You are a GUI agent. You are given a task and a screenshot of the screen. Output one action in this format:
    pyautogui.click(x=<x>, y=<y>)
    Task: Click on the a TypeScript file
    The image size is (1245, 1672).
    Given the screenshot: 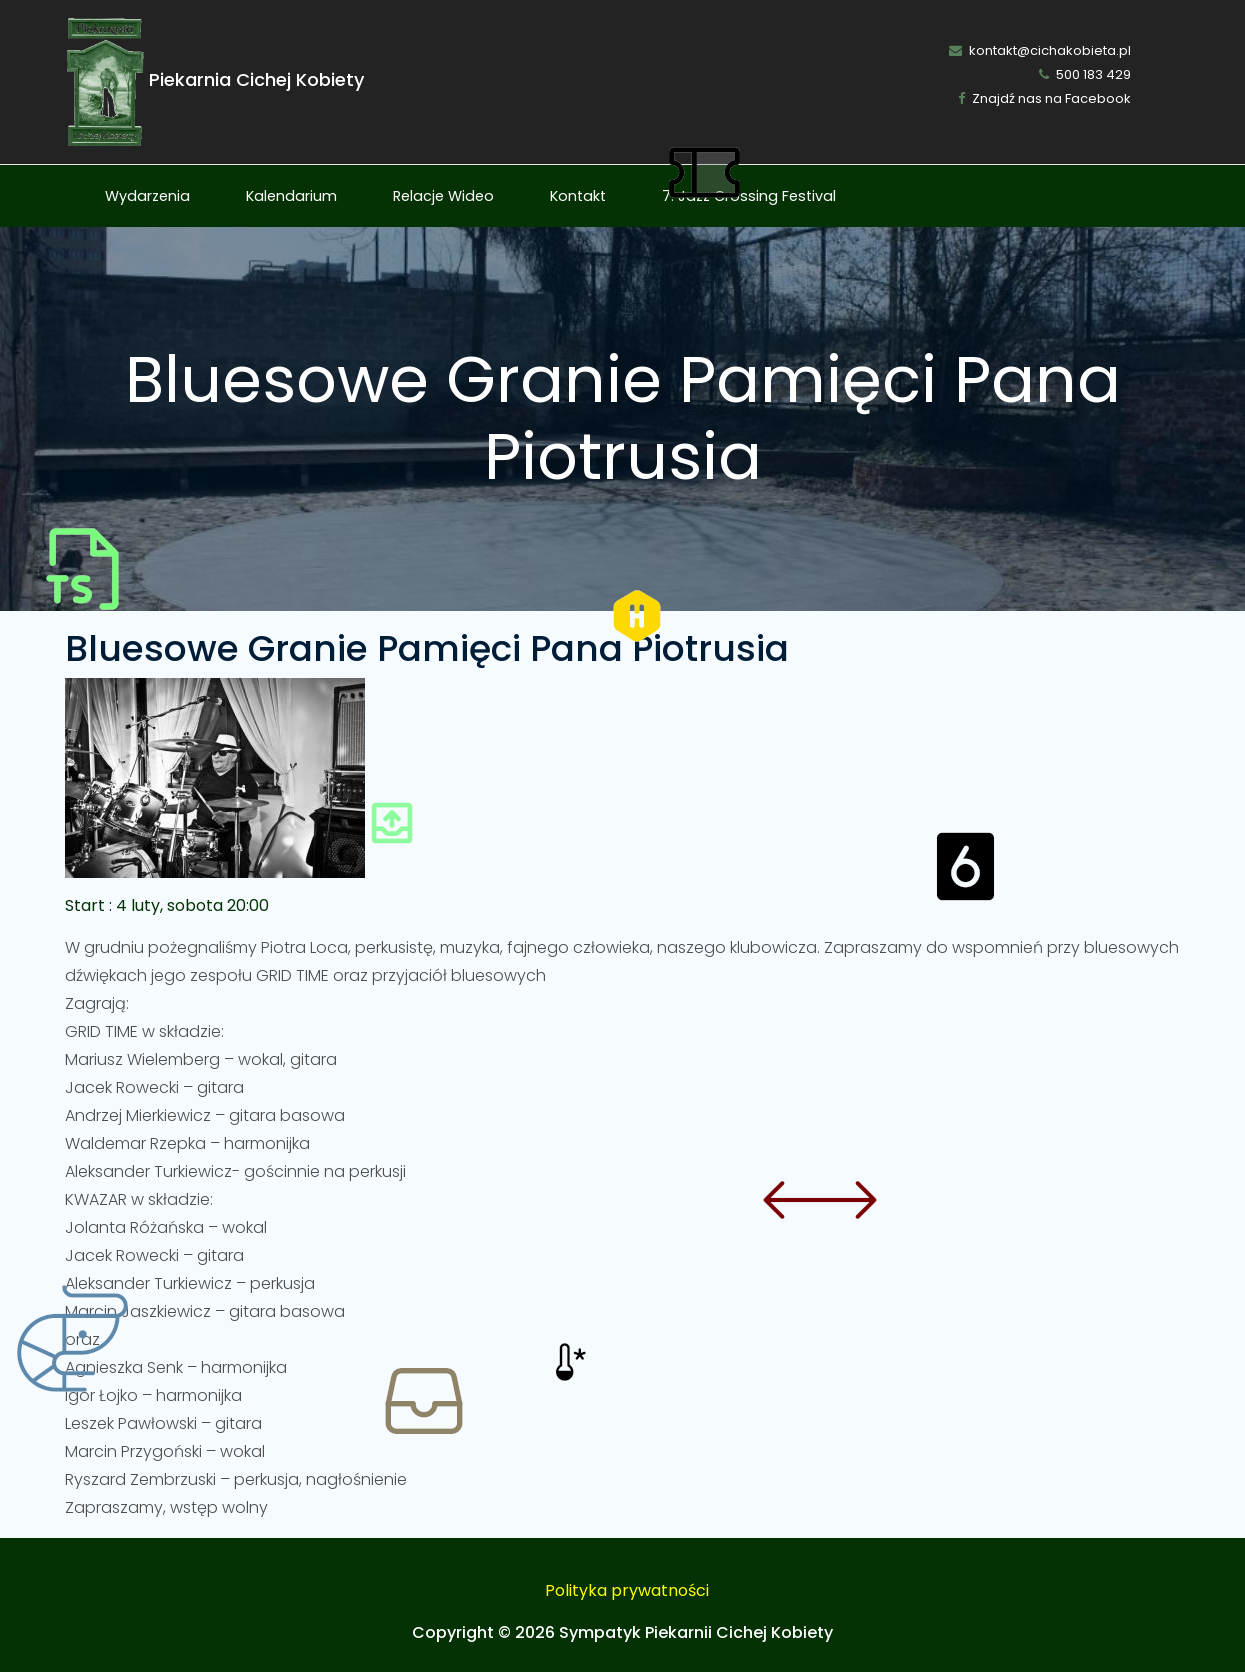 What is the action you would take?
    pyautogui.click(x=84, y=569)
    